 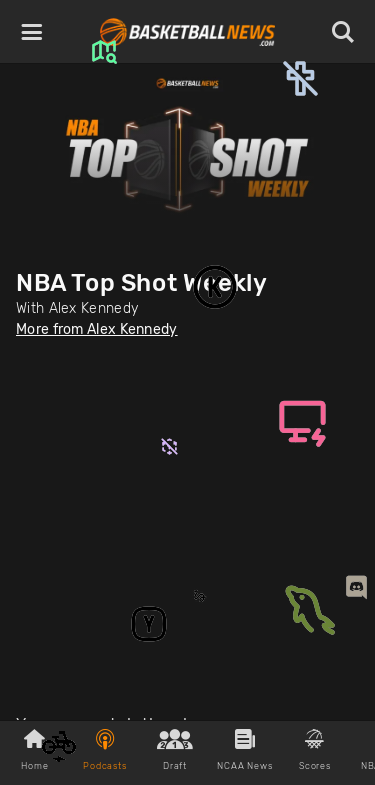 I want to click on open Discord, so click(x=356, y=587).